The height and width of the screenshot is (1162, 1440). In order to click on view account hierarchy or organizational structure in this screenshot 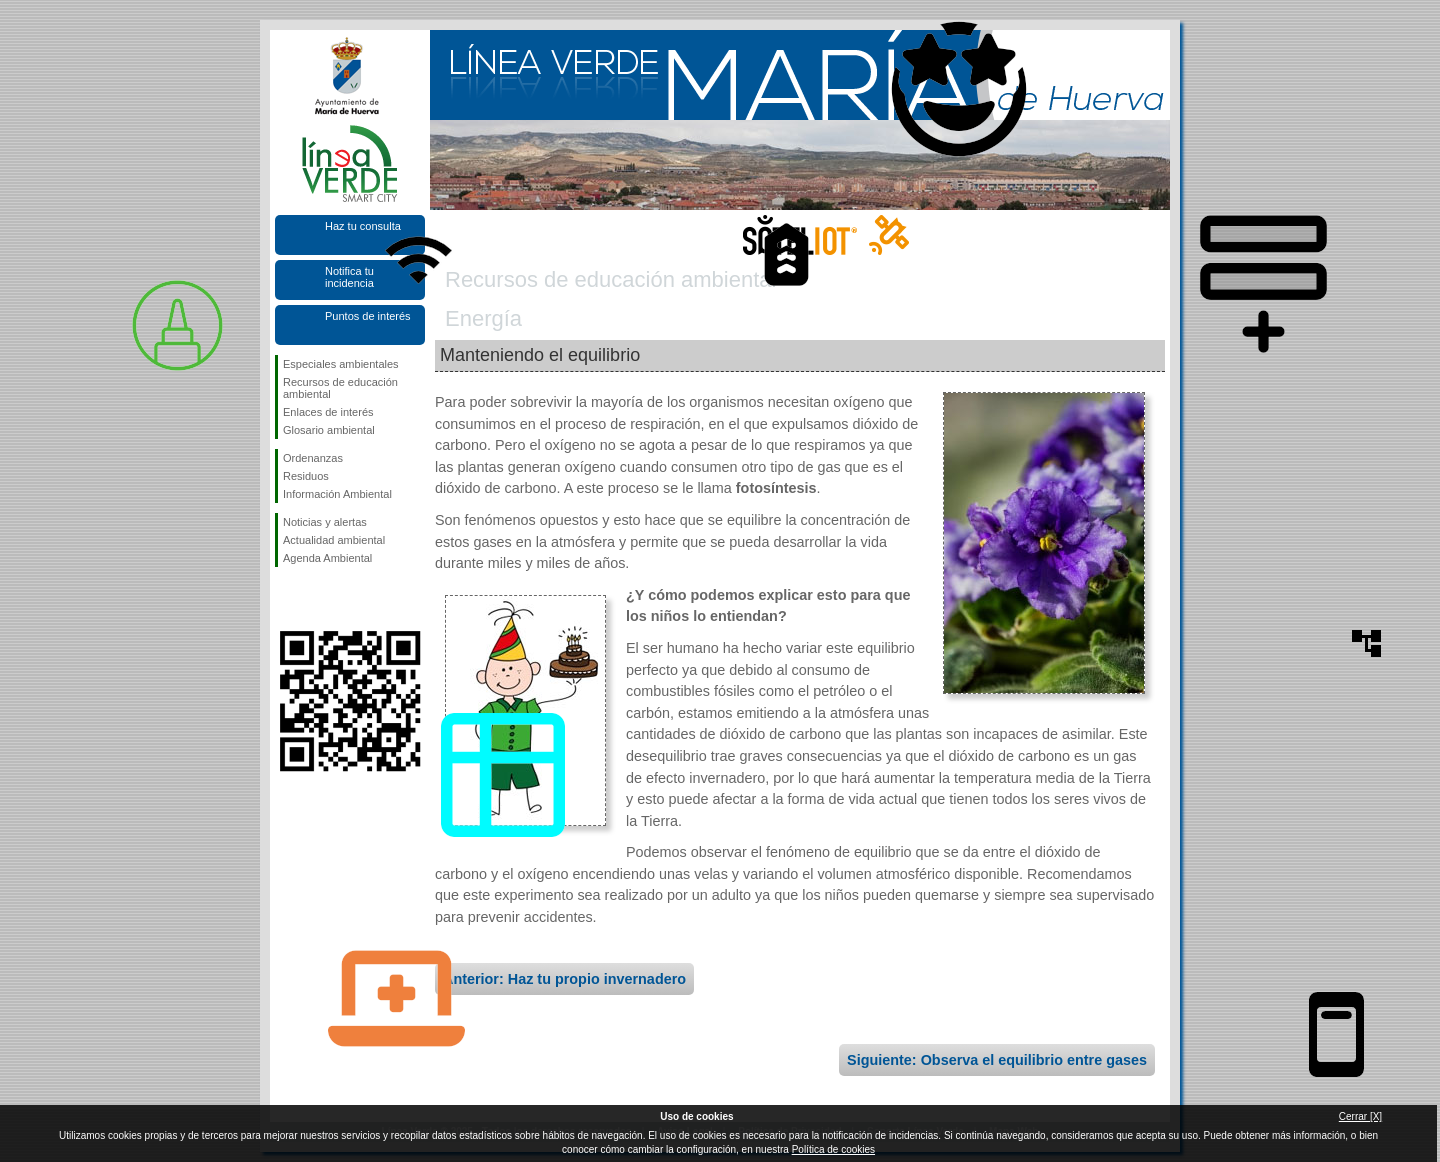, I will do `click(1366, 643)`.